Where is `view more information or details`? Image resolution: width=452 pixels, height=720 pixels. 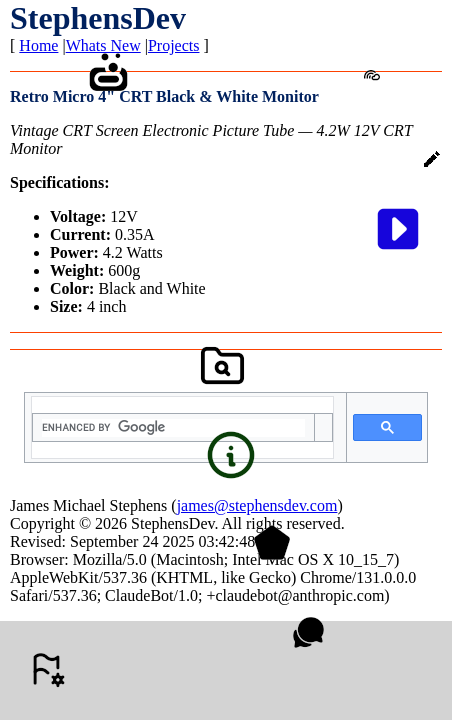
view more information or details is located at coordinates (231, 455).